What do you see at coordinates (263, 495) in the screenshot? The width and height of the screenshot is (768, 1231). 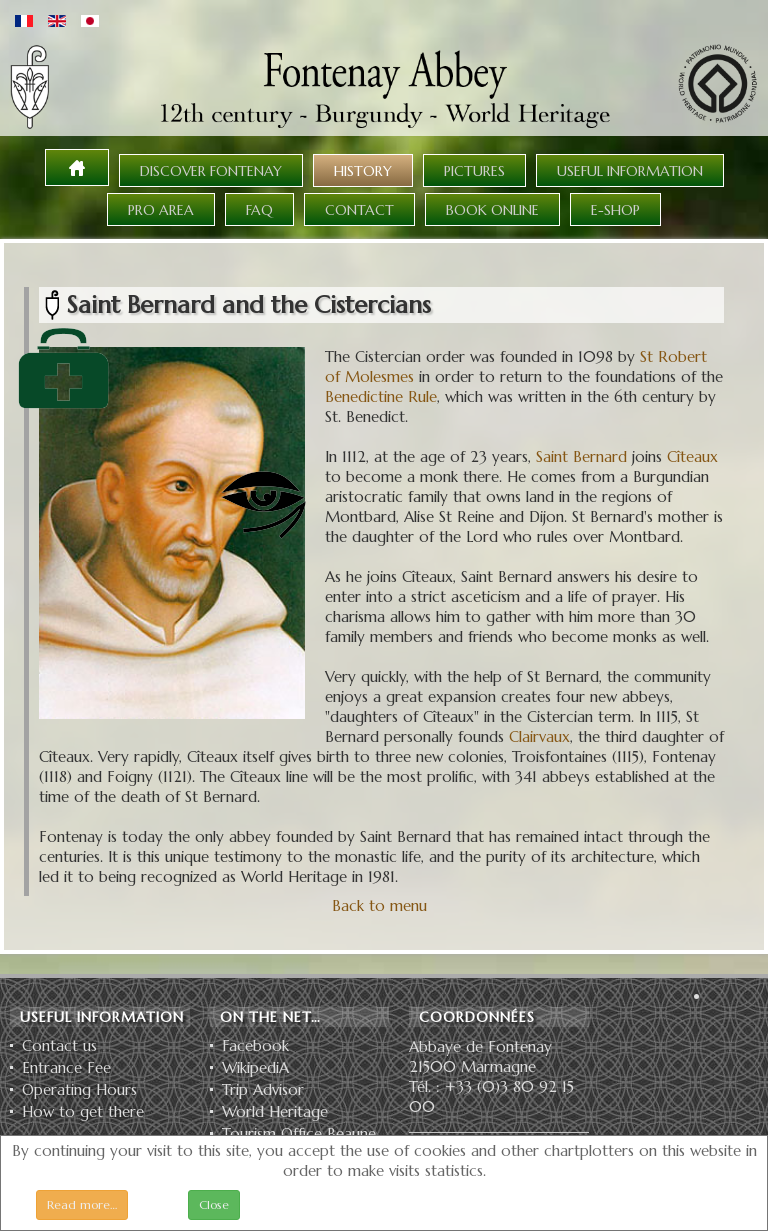 I see `indicates eye strain or fatigue warning` at bounding box center [263, 495].